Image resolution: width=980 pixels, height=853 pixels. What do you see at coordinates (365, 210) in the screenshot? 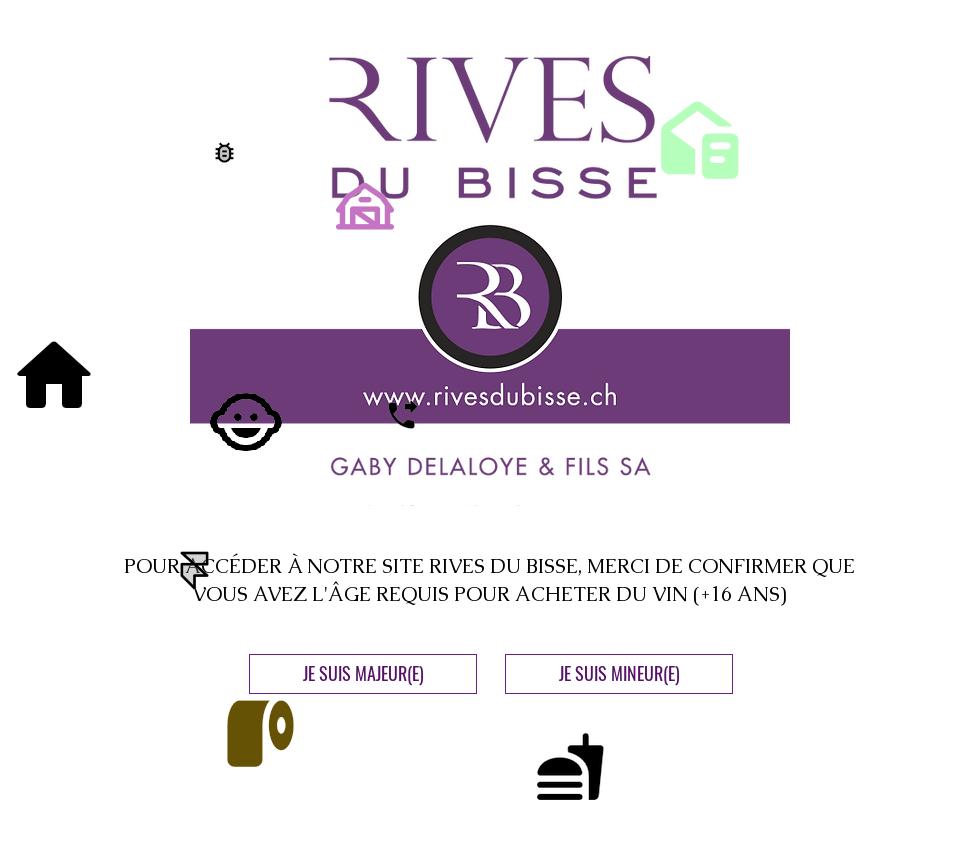
I see `access farm or agricultural settings` at bounding box center [365, 210].